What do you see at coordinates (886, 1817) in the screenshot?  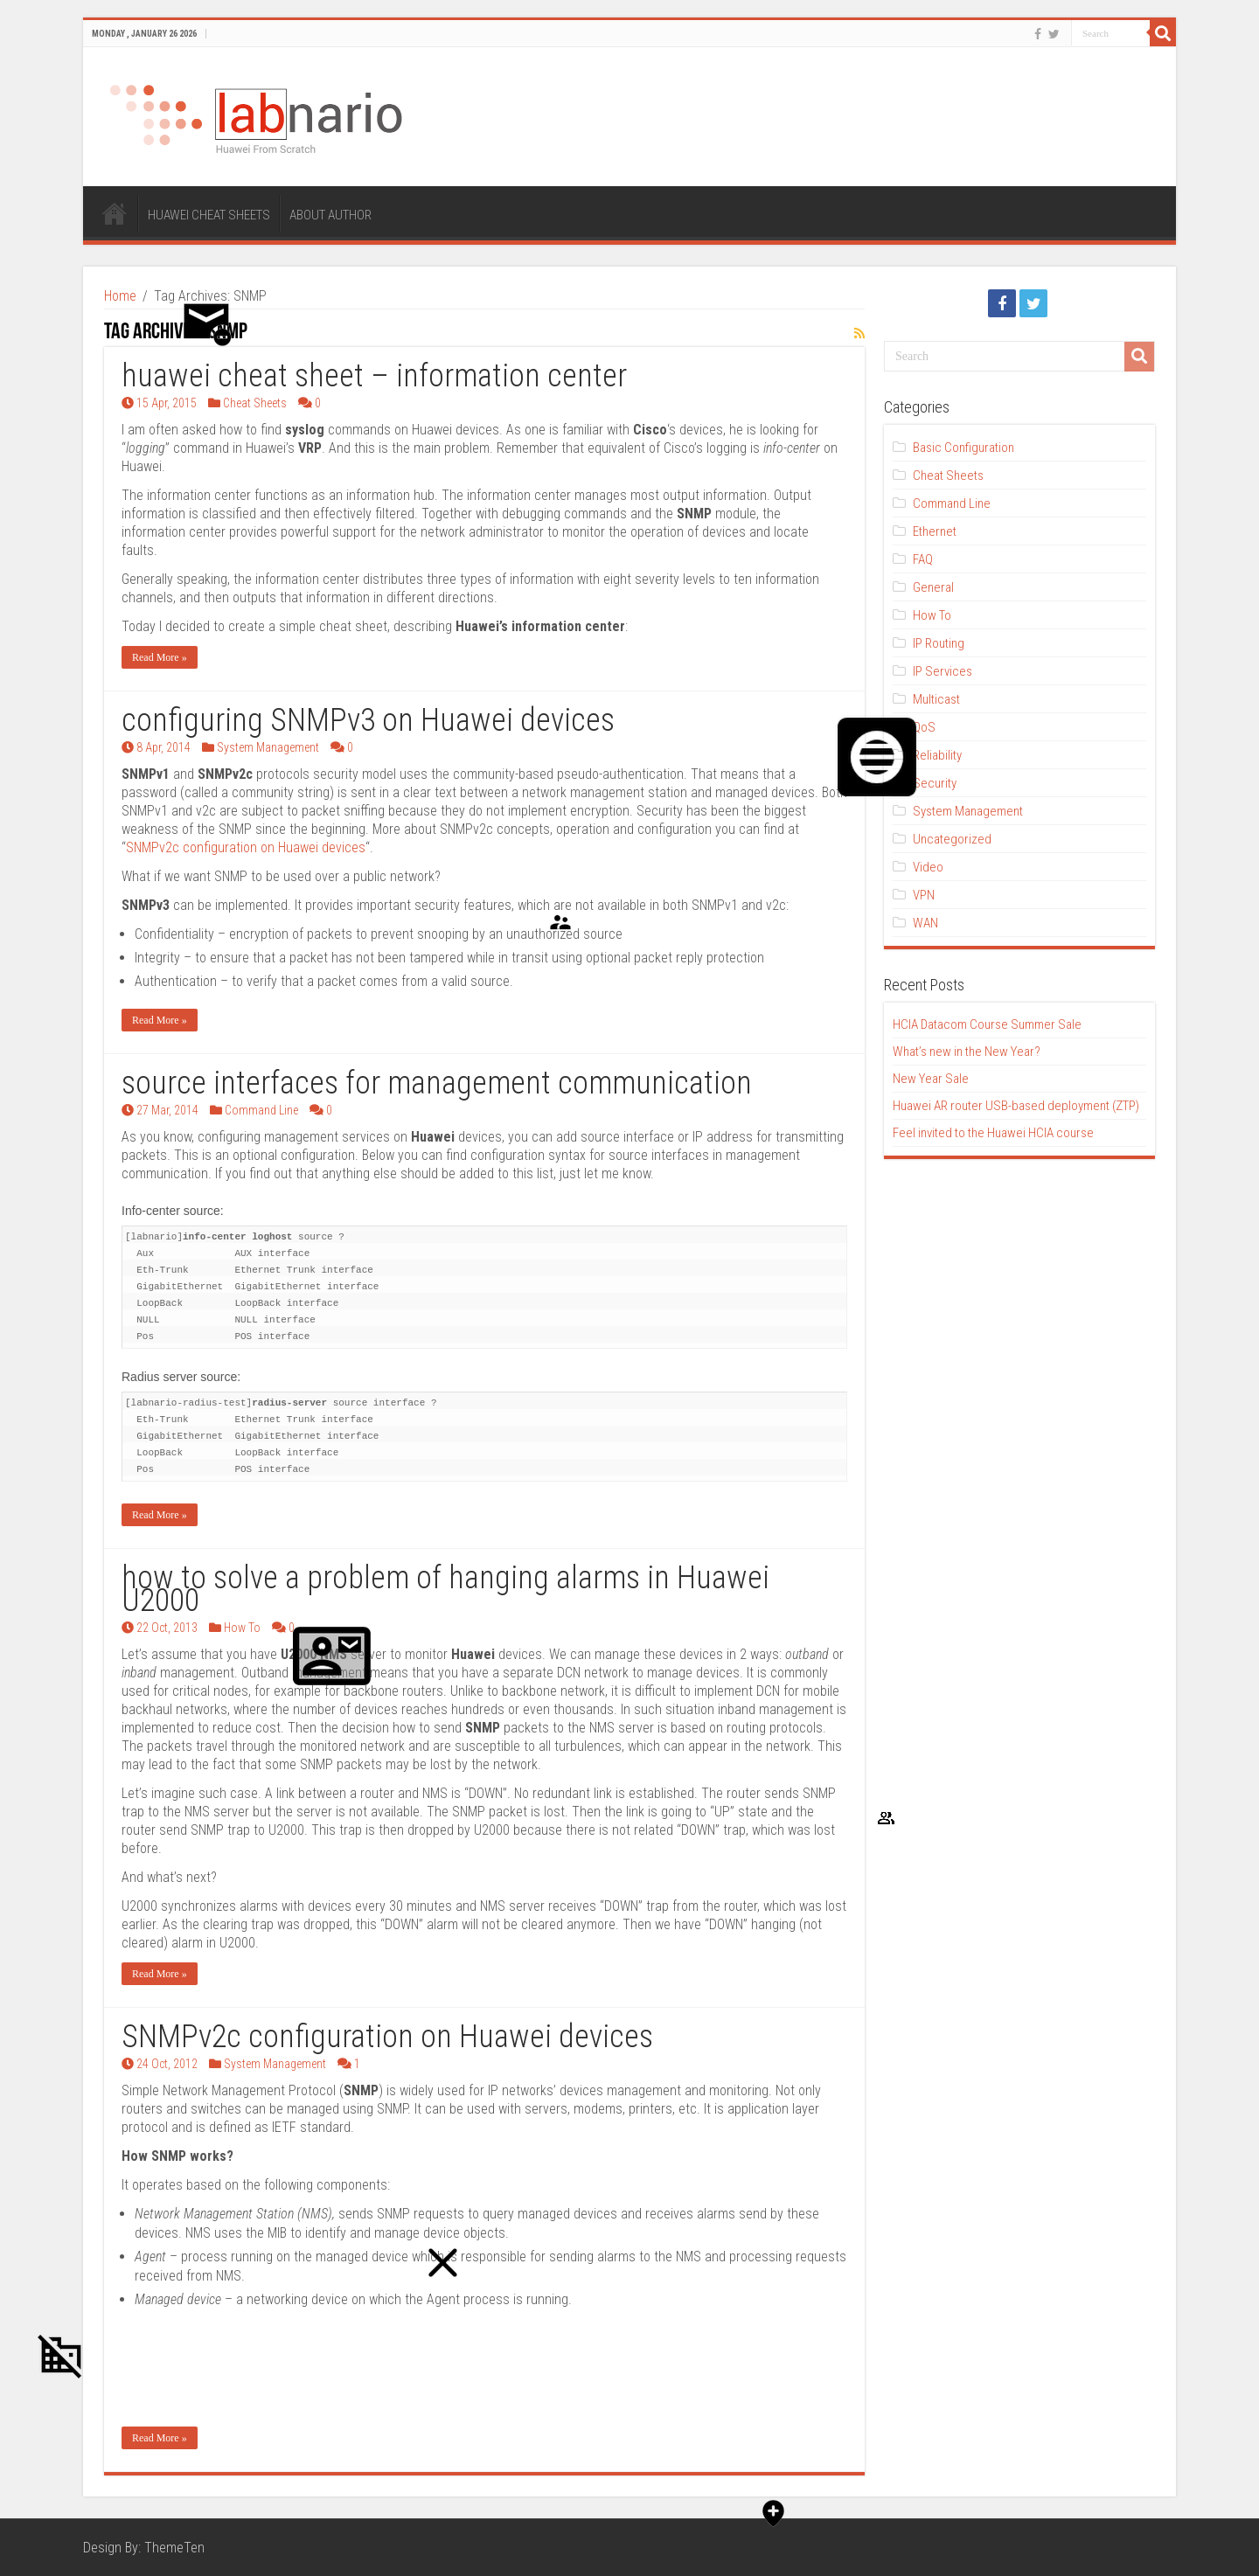 I see `view contacts or people list` at bounding box center [886, 1817].